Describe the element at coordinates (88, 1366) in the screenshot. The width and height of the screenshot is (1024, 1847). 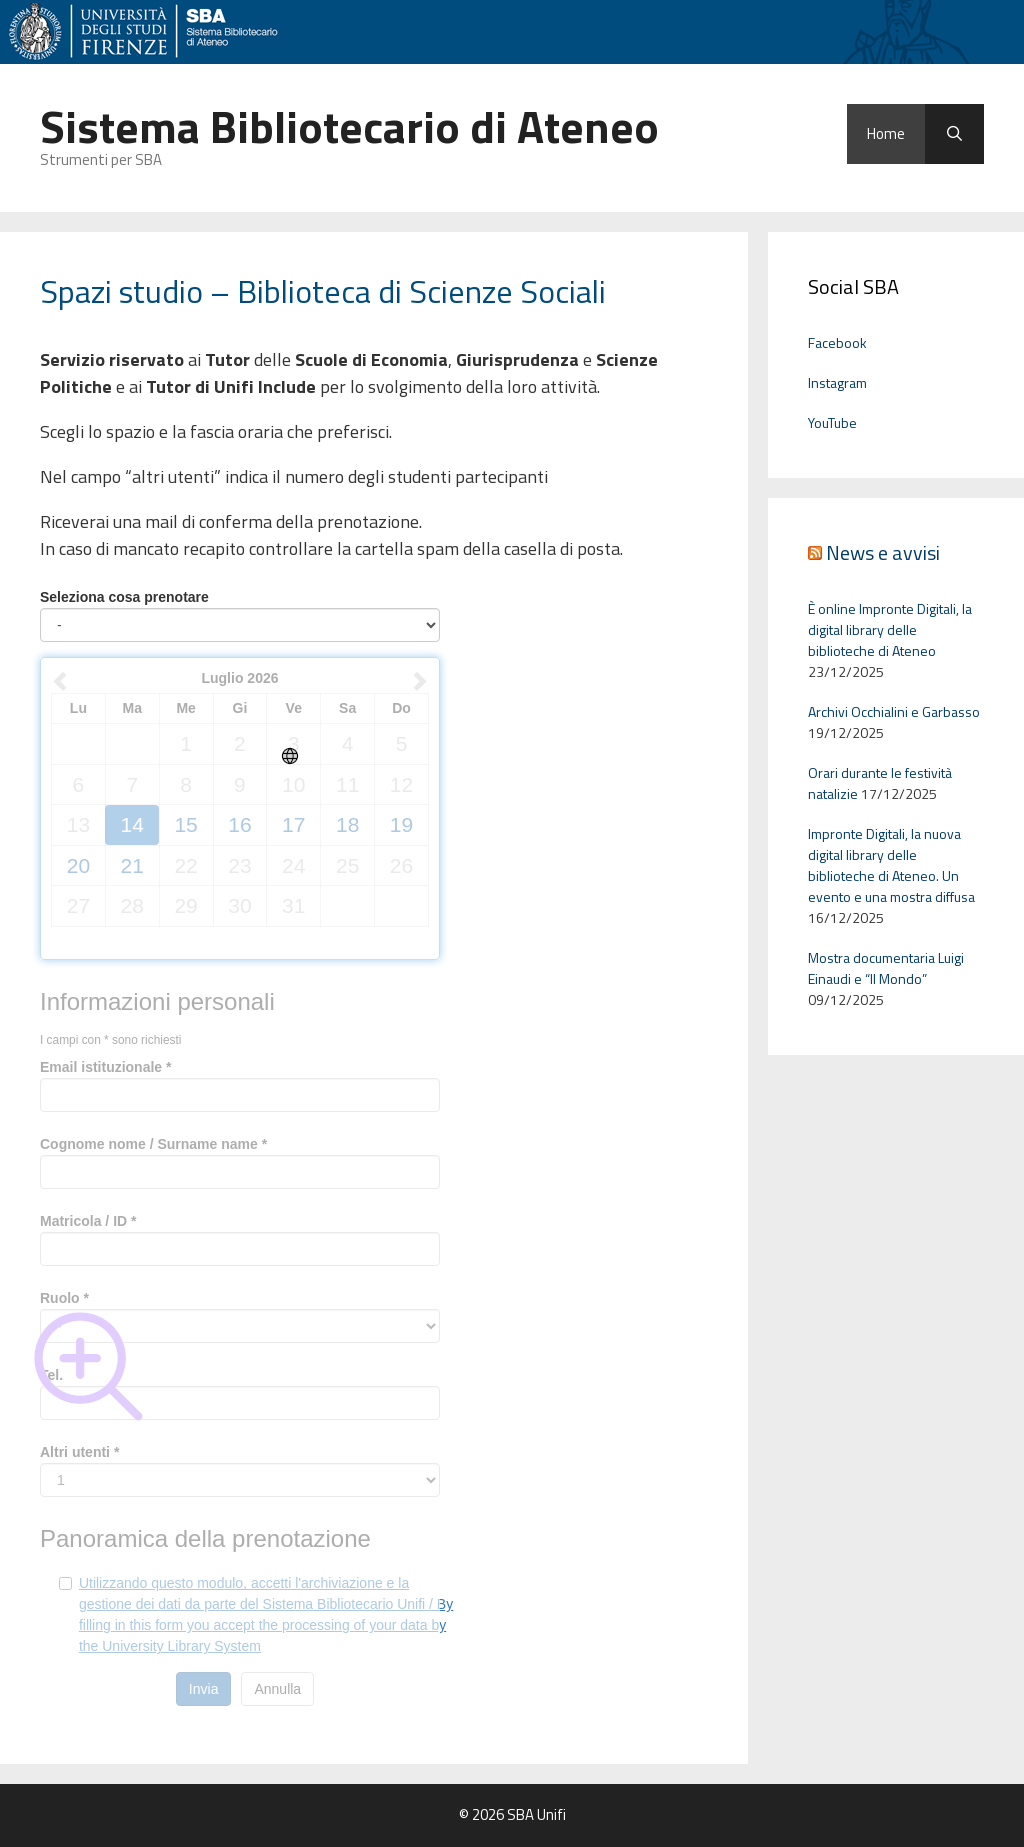
I see `zoom in on content` at that location.